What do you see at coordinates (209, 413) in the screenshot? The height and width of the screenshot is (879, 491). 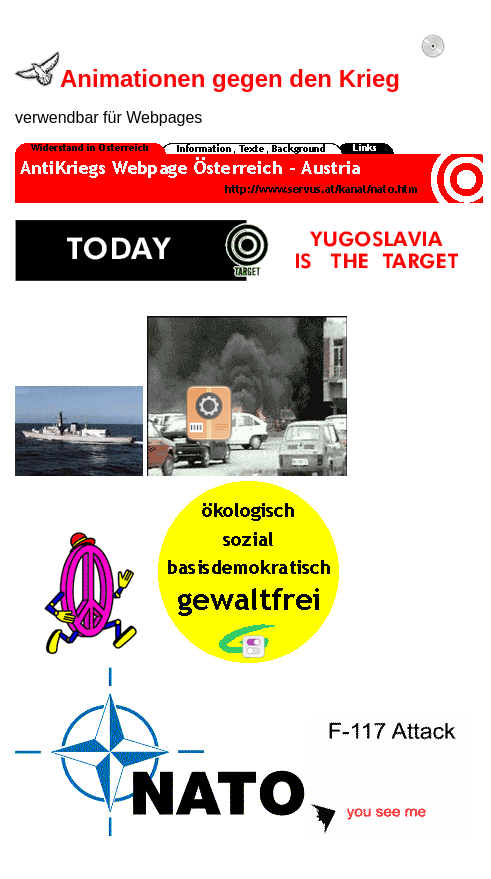 I see `indicates package manager is processing` at bounding box center [209, 413].